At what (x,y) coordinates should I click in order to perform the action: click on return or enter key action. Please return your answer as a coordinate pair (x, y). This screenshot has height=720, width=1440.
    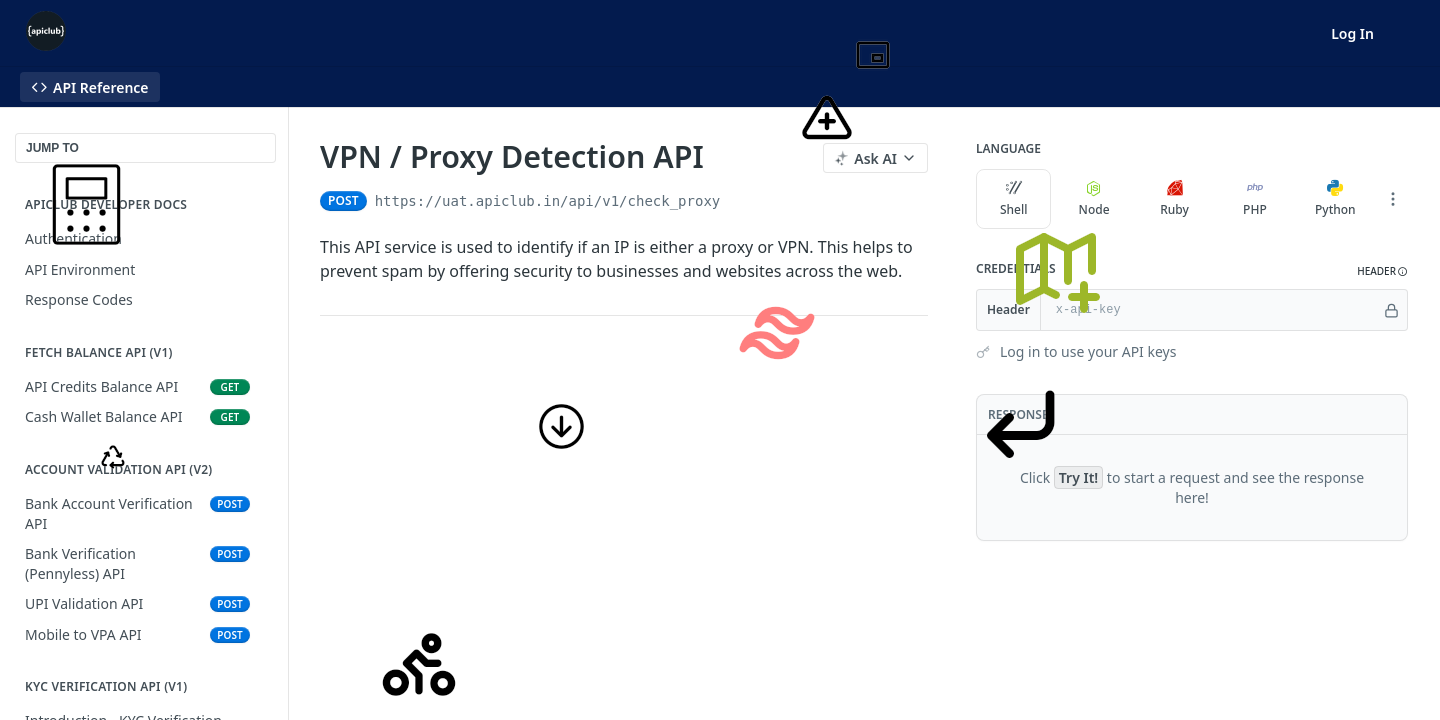
    Looking at the image, I should click on (1023, 422).